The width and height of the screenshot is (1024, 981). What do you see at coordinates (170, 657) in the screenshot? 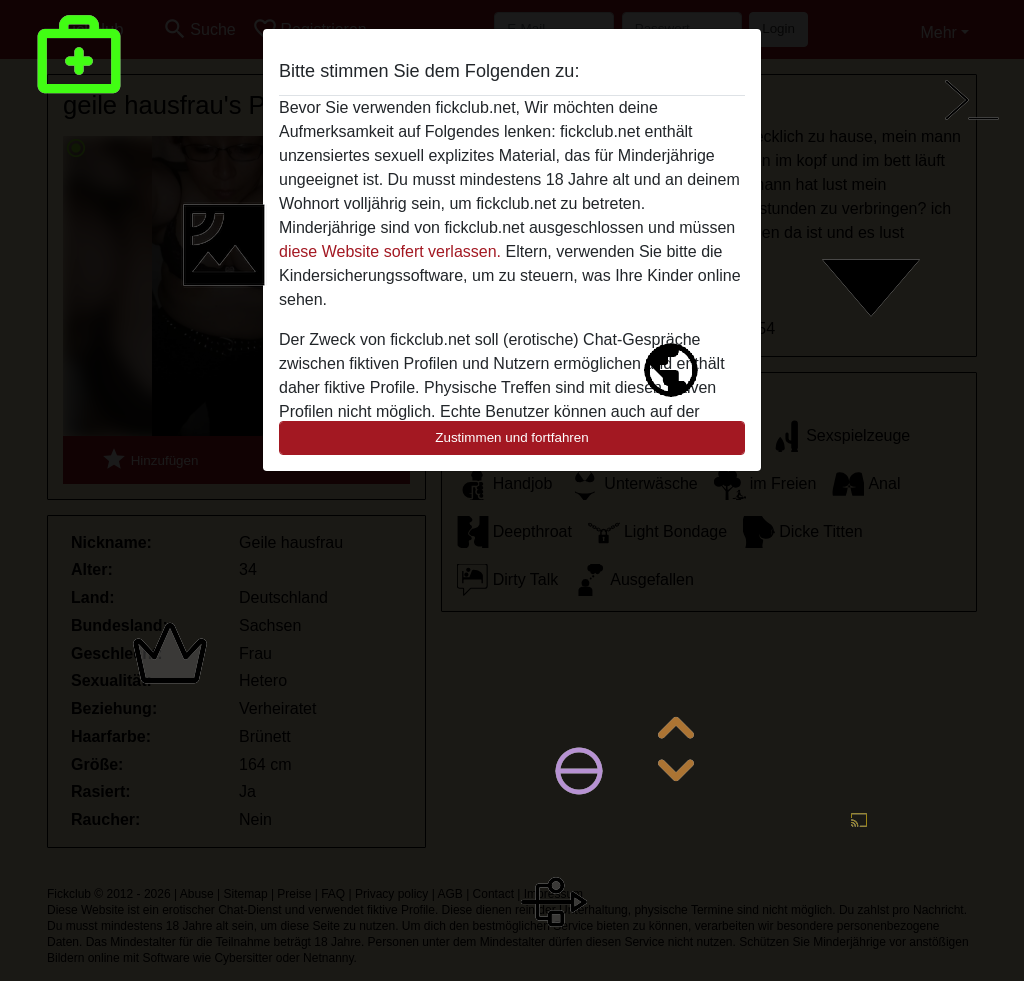
I see `indicates premium or pro membership status` at bounding box center [170, 657].